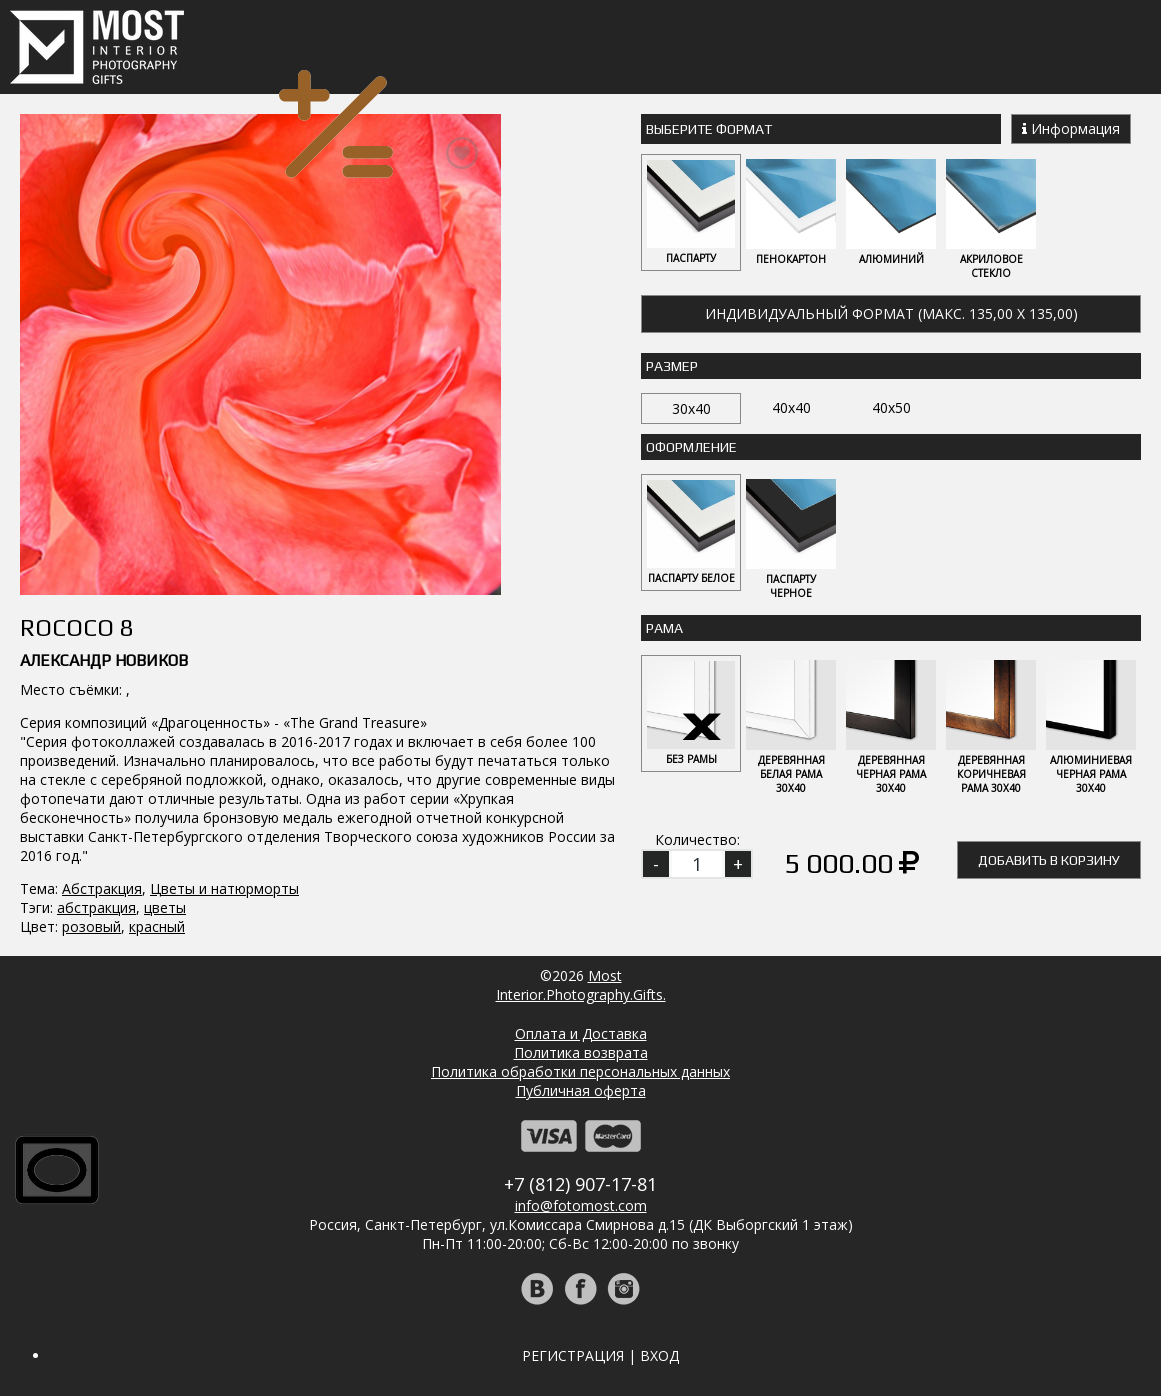 The image size is (1161, 1396). What do you see at coordinates (336, 127) in the screenshot?
I see `toggle between addition and equals operations` at bounding box center [336, 127].